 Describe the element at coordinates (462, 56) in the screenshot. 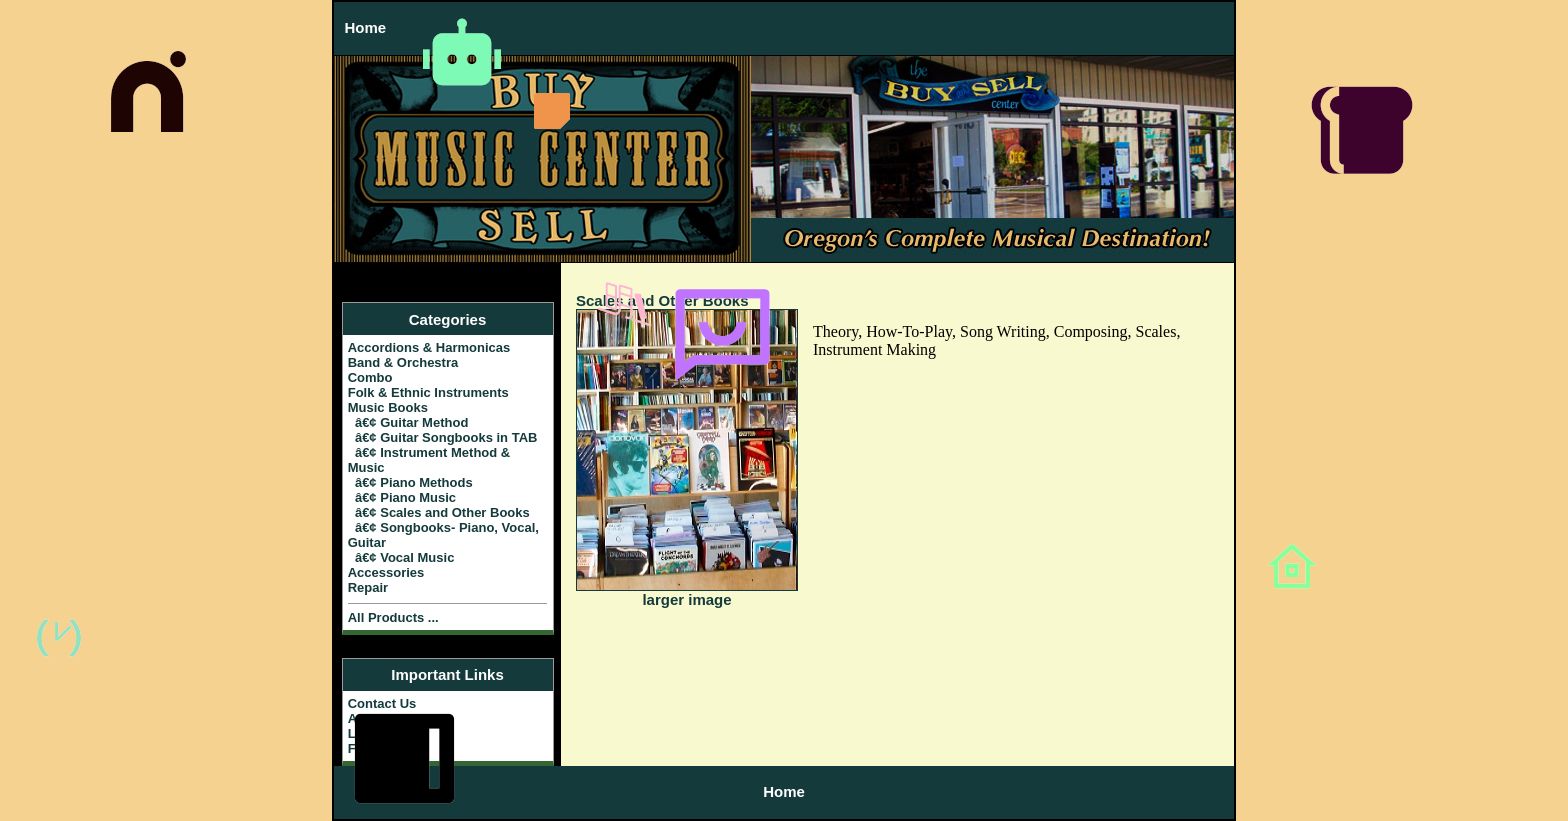

I see `access AI assistant or chatbot features` at that location.